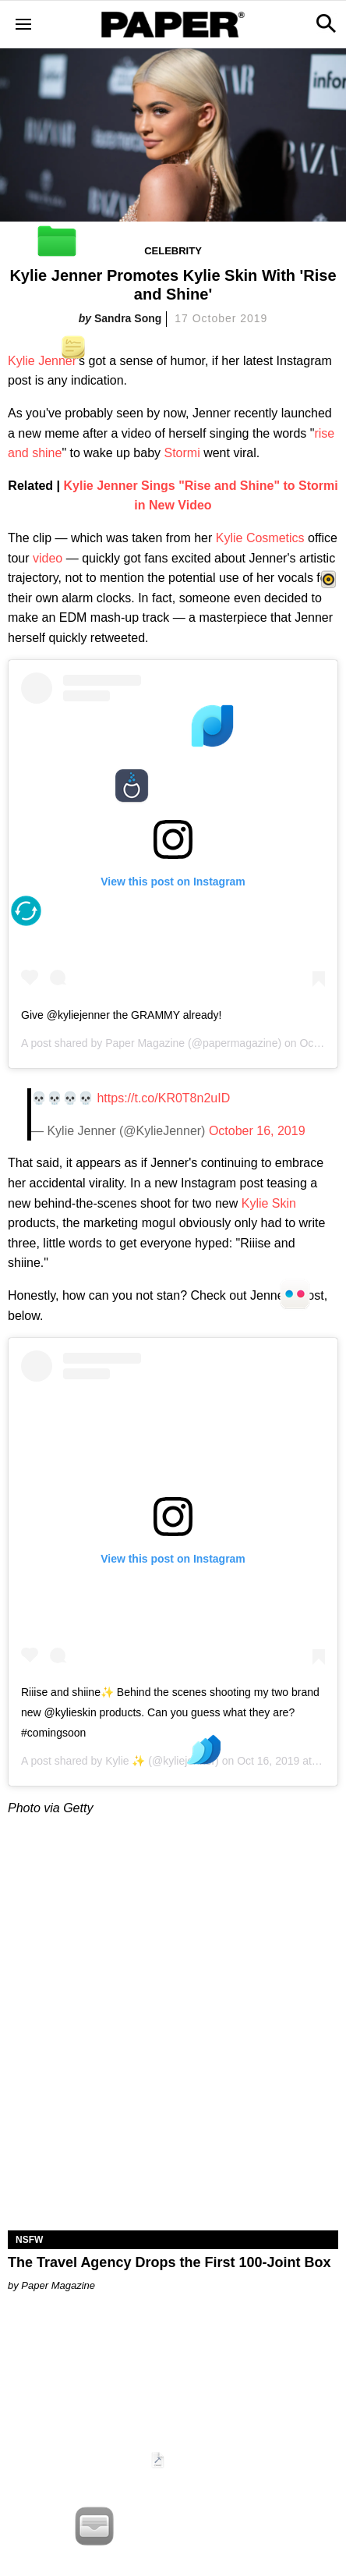 This screenshot has height=2576, width=346. What do you see at coordinates (73, 347) in the screenshot?
I see `open the Stickies app for quick notes` at bounding box center [73, 347].